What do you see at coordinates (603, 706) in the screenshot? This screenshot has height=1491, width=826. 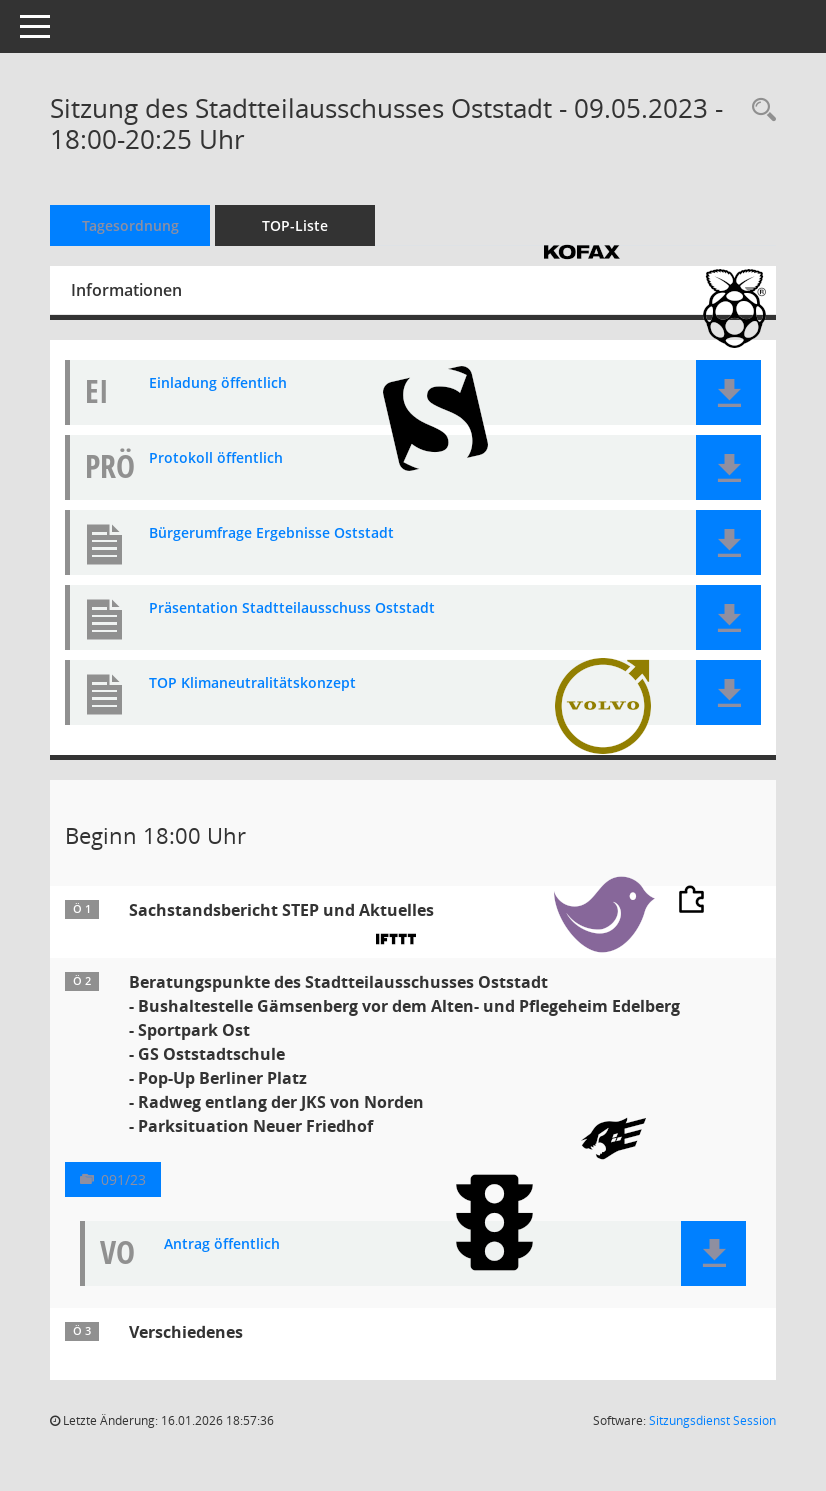 I see `Volvo brand logo` at bounding box center [603, 706].